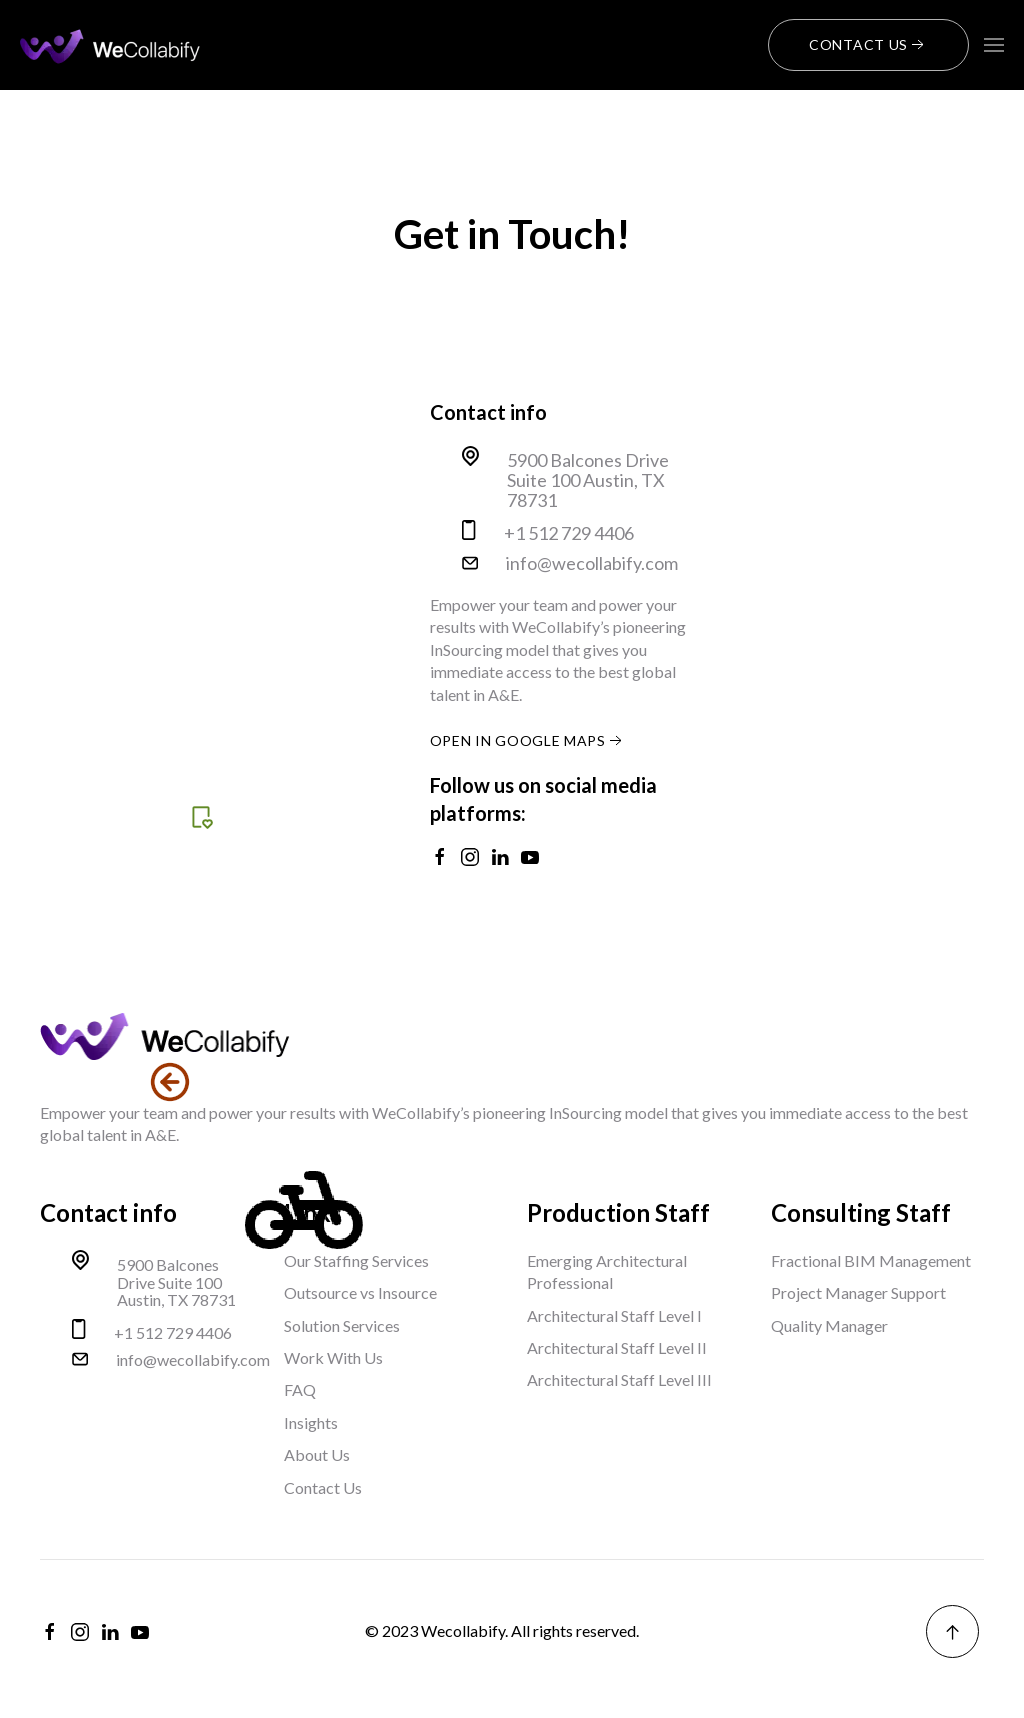  What do you see at coordinates (201, 817) in the screenshot?
I see `add tablet to favorites` at bounding box center [201, 817].